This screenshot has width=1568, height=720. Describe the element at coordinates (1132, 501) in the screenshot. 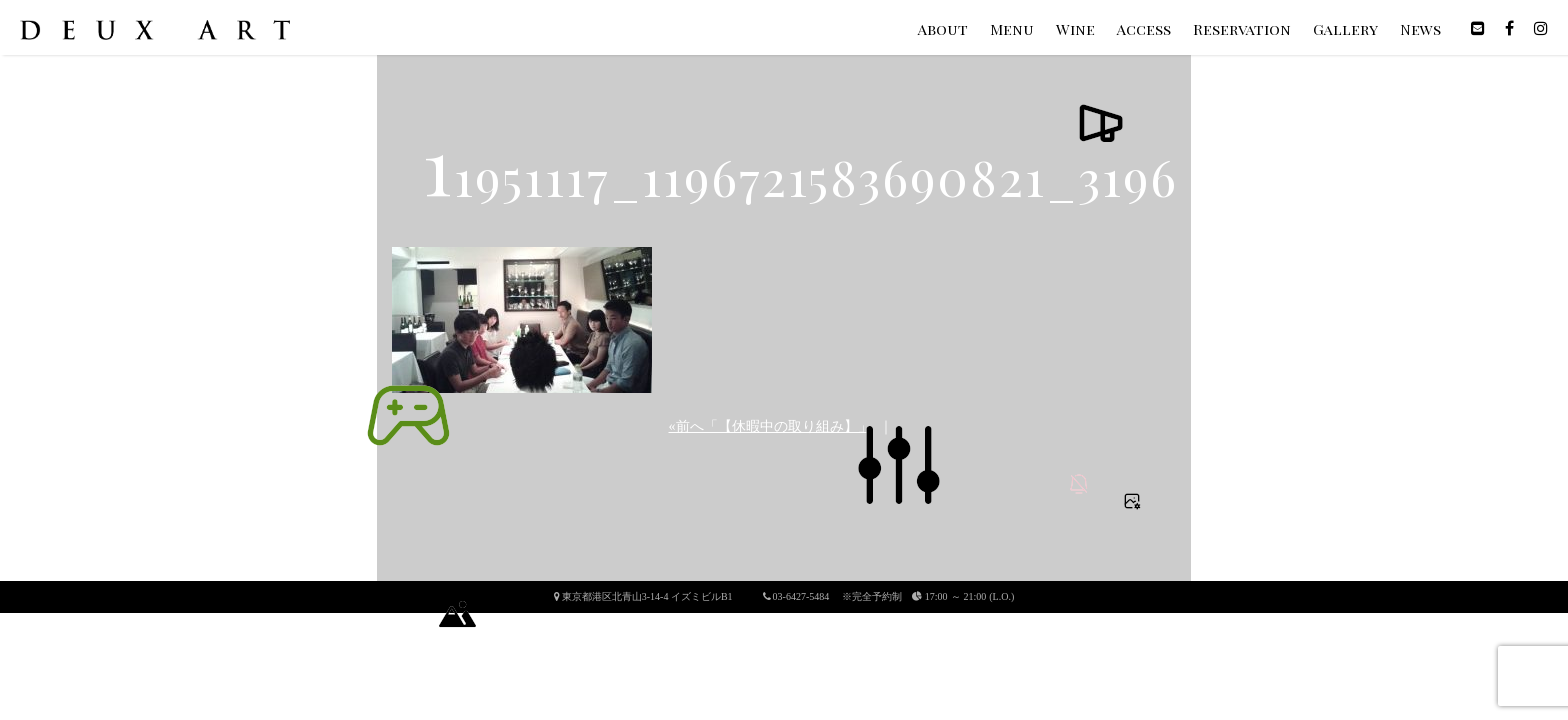

I see `access image or photo settings` at that location.